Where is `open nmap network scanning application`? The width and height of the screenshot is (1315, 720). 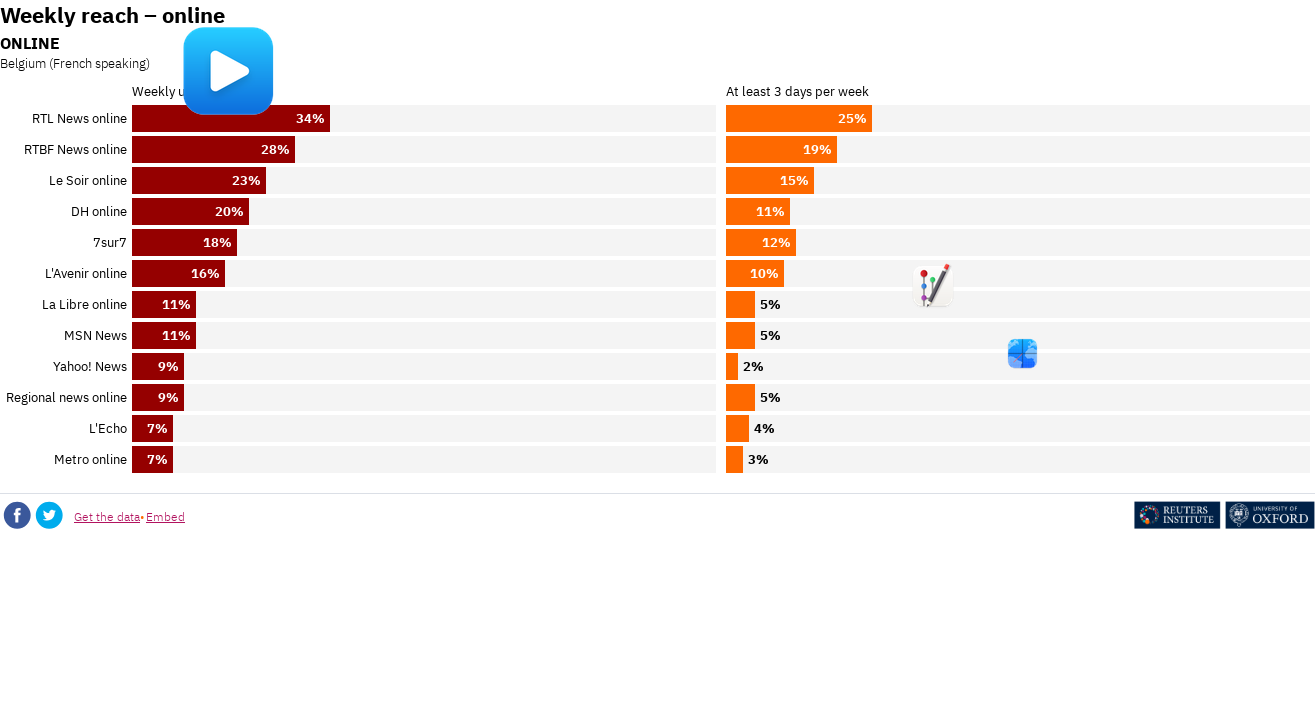
open nmap network scanning application is located at coordinates (1022, 353).